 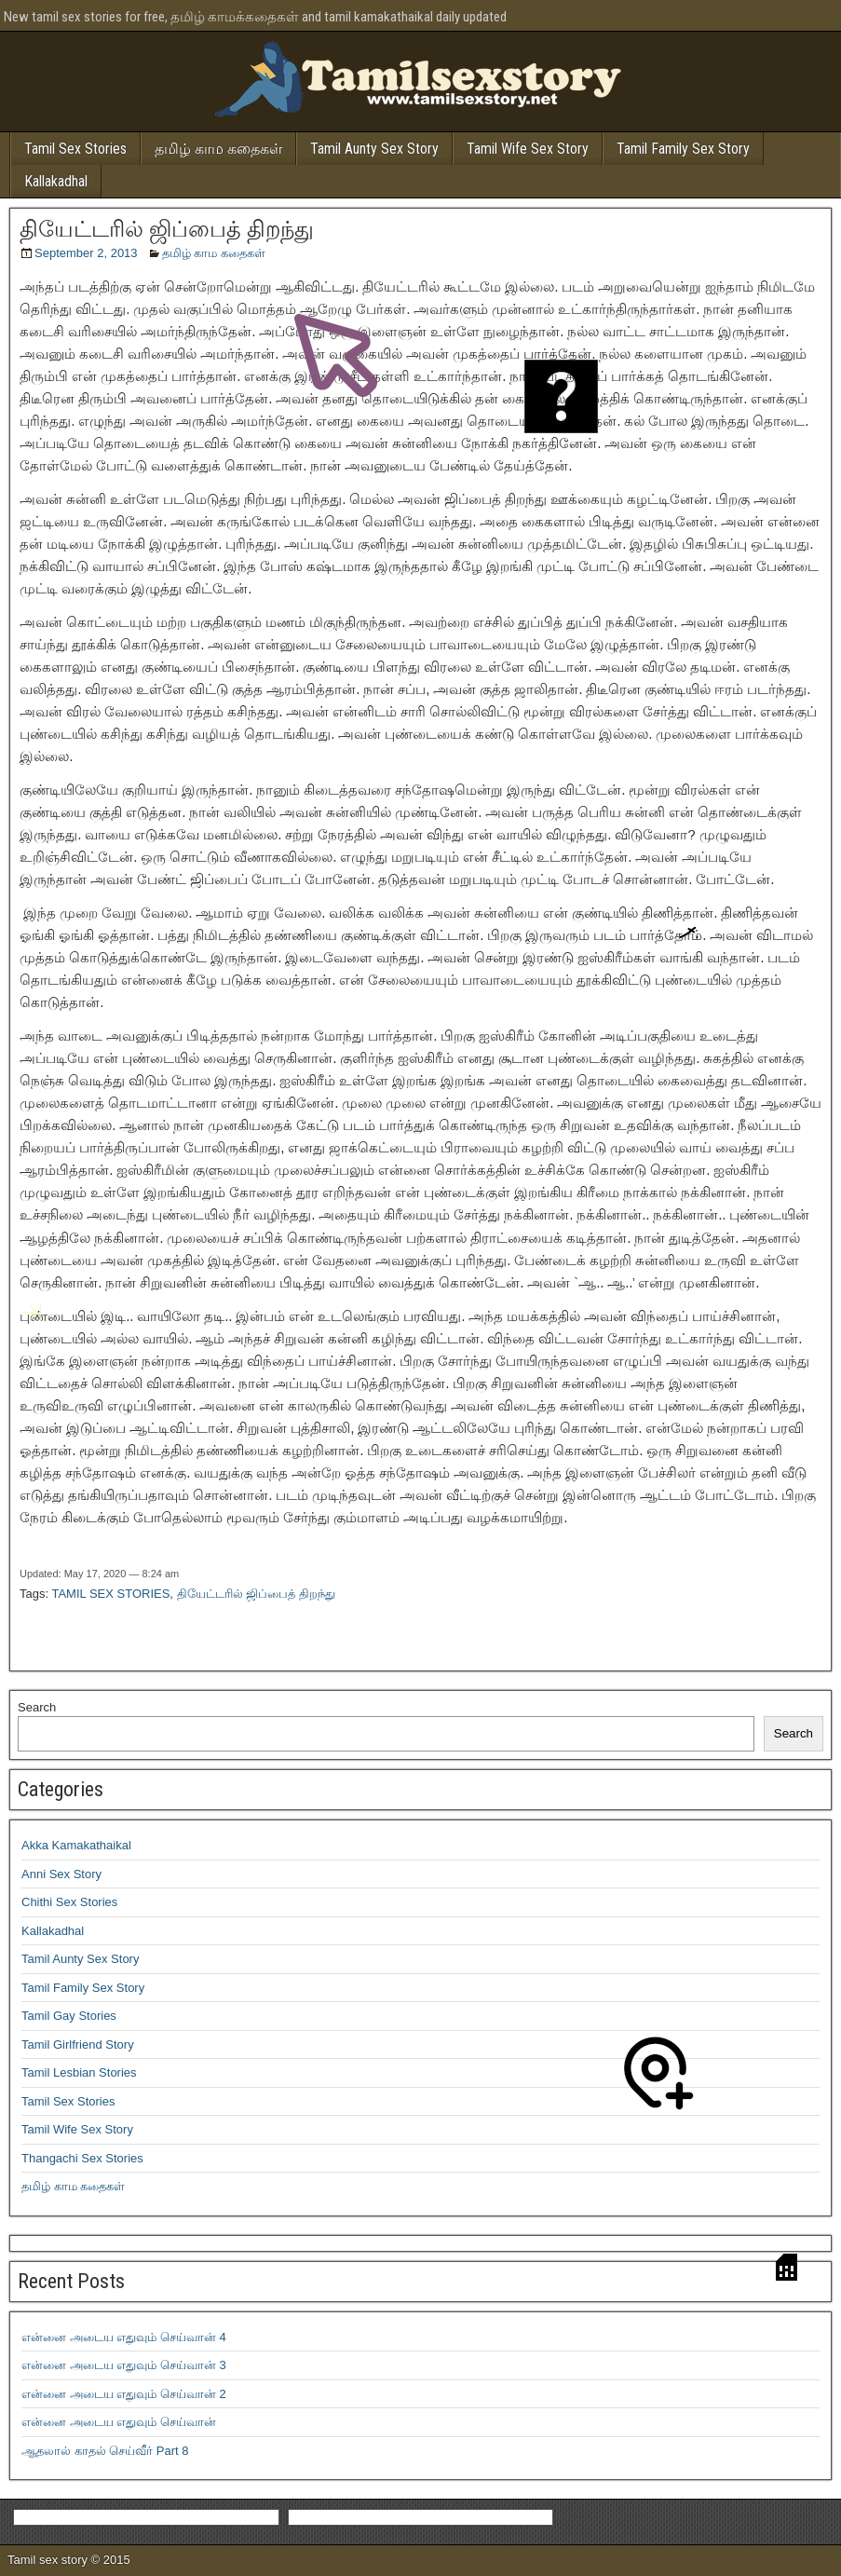 What do you see at coordinates (655, 2071) in the screenshot?
I see `add a new location pin` at bounding box center [655, 2071].